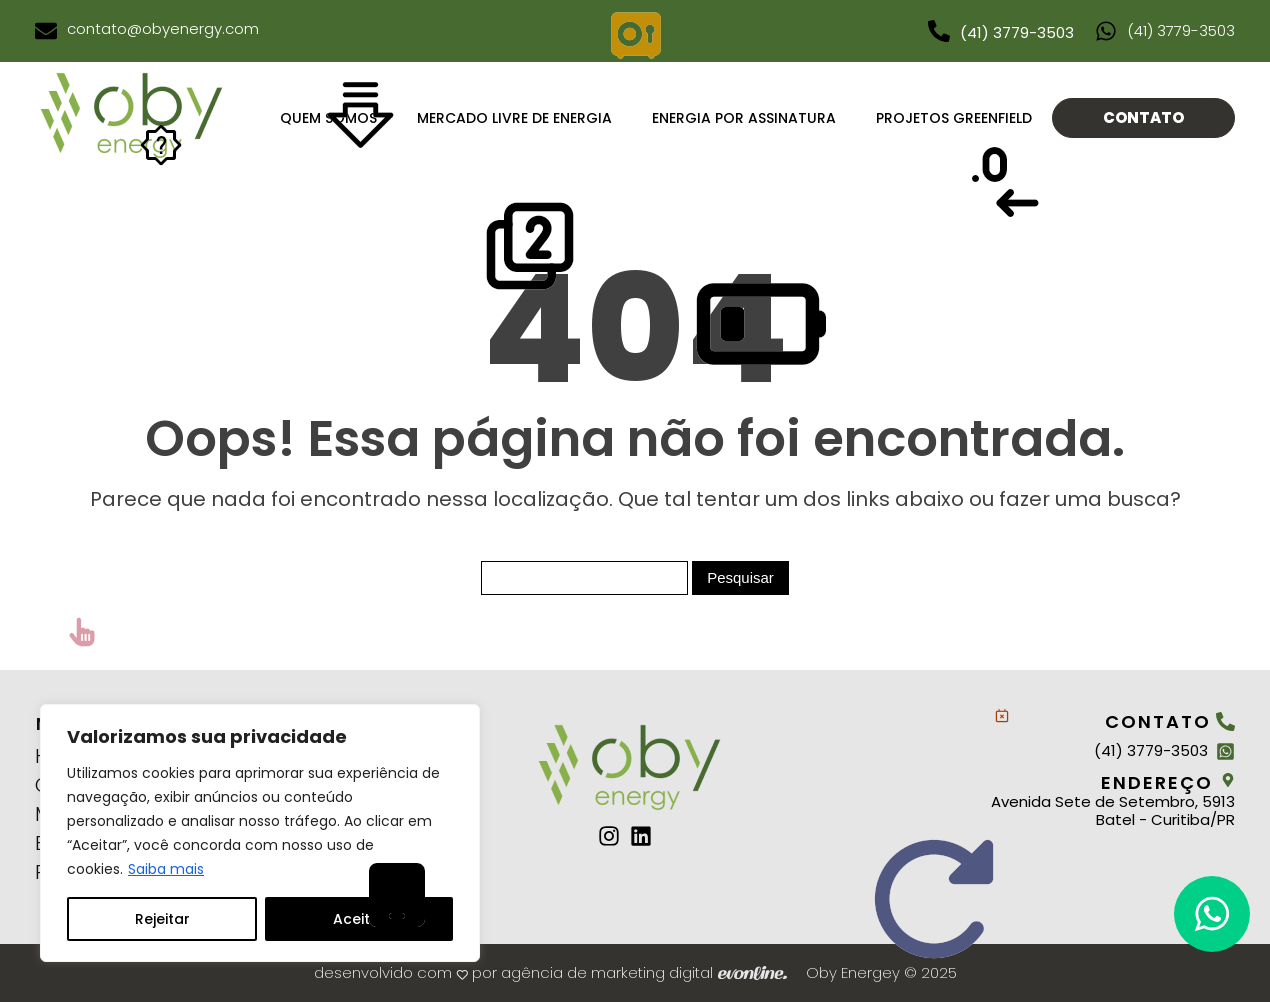 The width and height of the screenshot is (1270, 1002). What do you see at coordinates (1007, 182) in the screenshot?
I see `decrease decimal places in number formatting` at bounding box center [1007, 182].